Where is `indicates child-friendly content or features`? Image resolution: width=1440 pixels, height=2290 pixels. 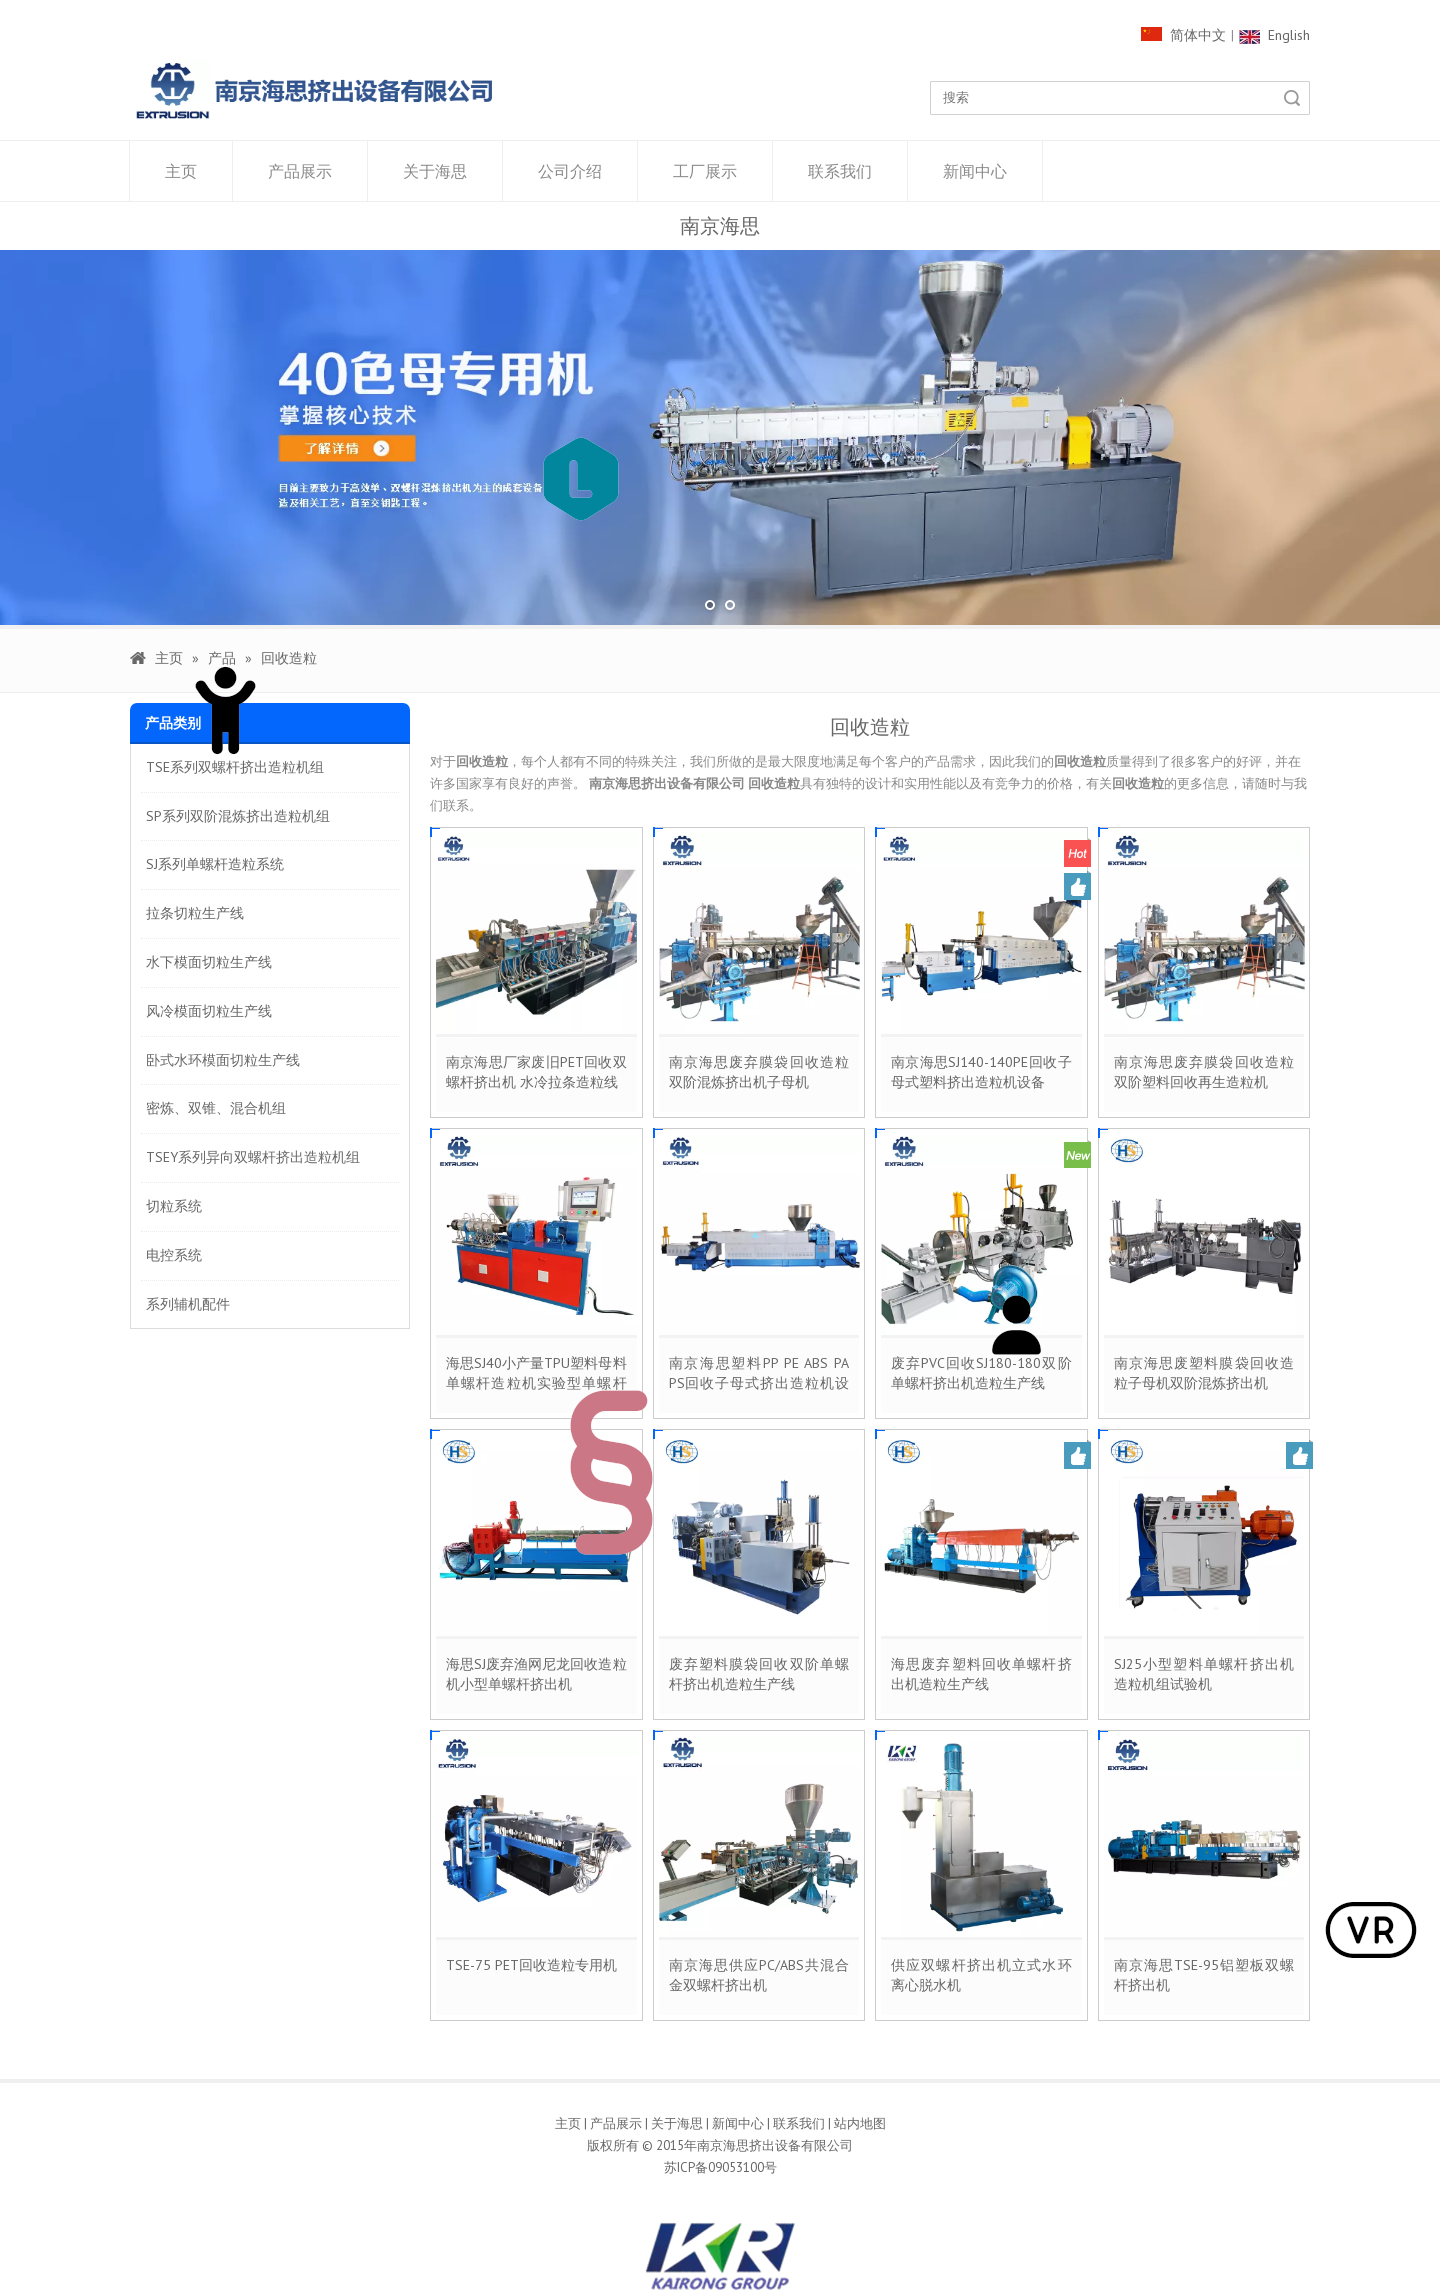 indicates child-friendly content or features is located at coordinates (225, 710).